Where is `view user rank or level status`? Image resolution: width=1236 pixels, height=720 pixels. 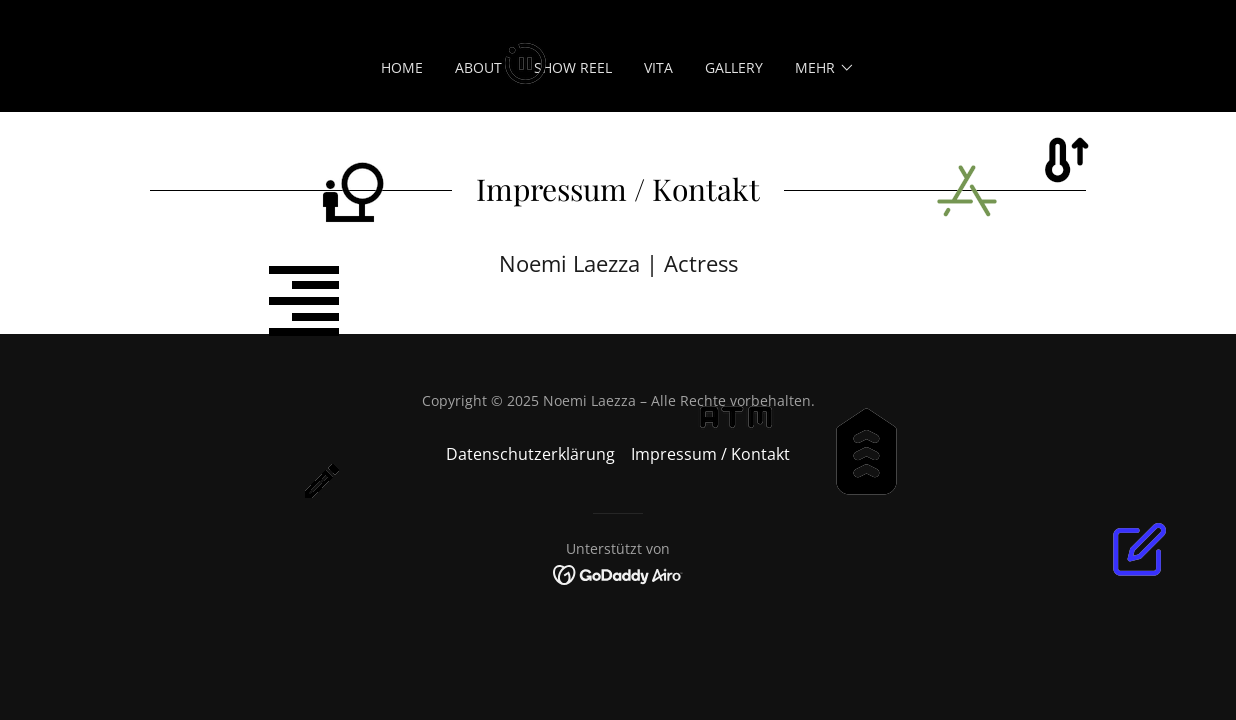 view user rank or level status is located at coordinates (866, 451).